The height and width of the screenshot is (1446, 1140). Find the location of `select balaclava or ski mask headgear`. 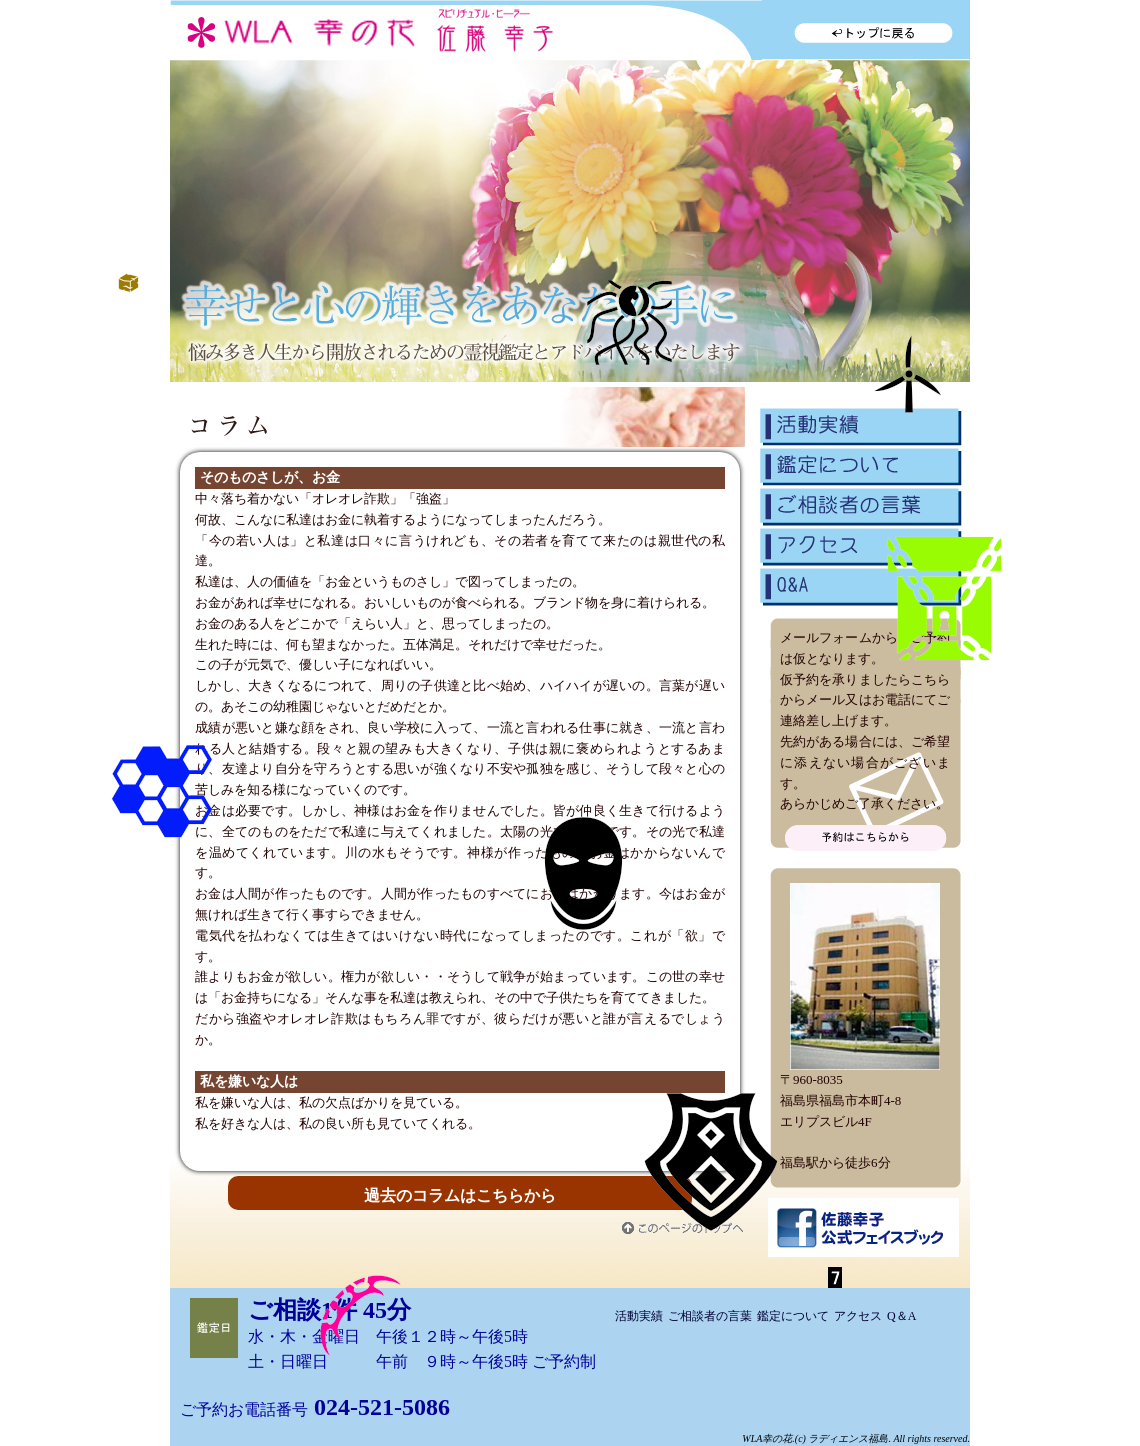

select balaclava or ski mask headgear is located at coordinates (583, 873).